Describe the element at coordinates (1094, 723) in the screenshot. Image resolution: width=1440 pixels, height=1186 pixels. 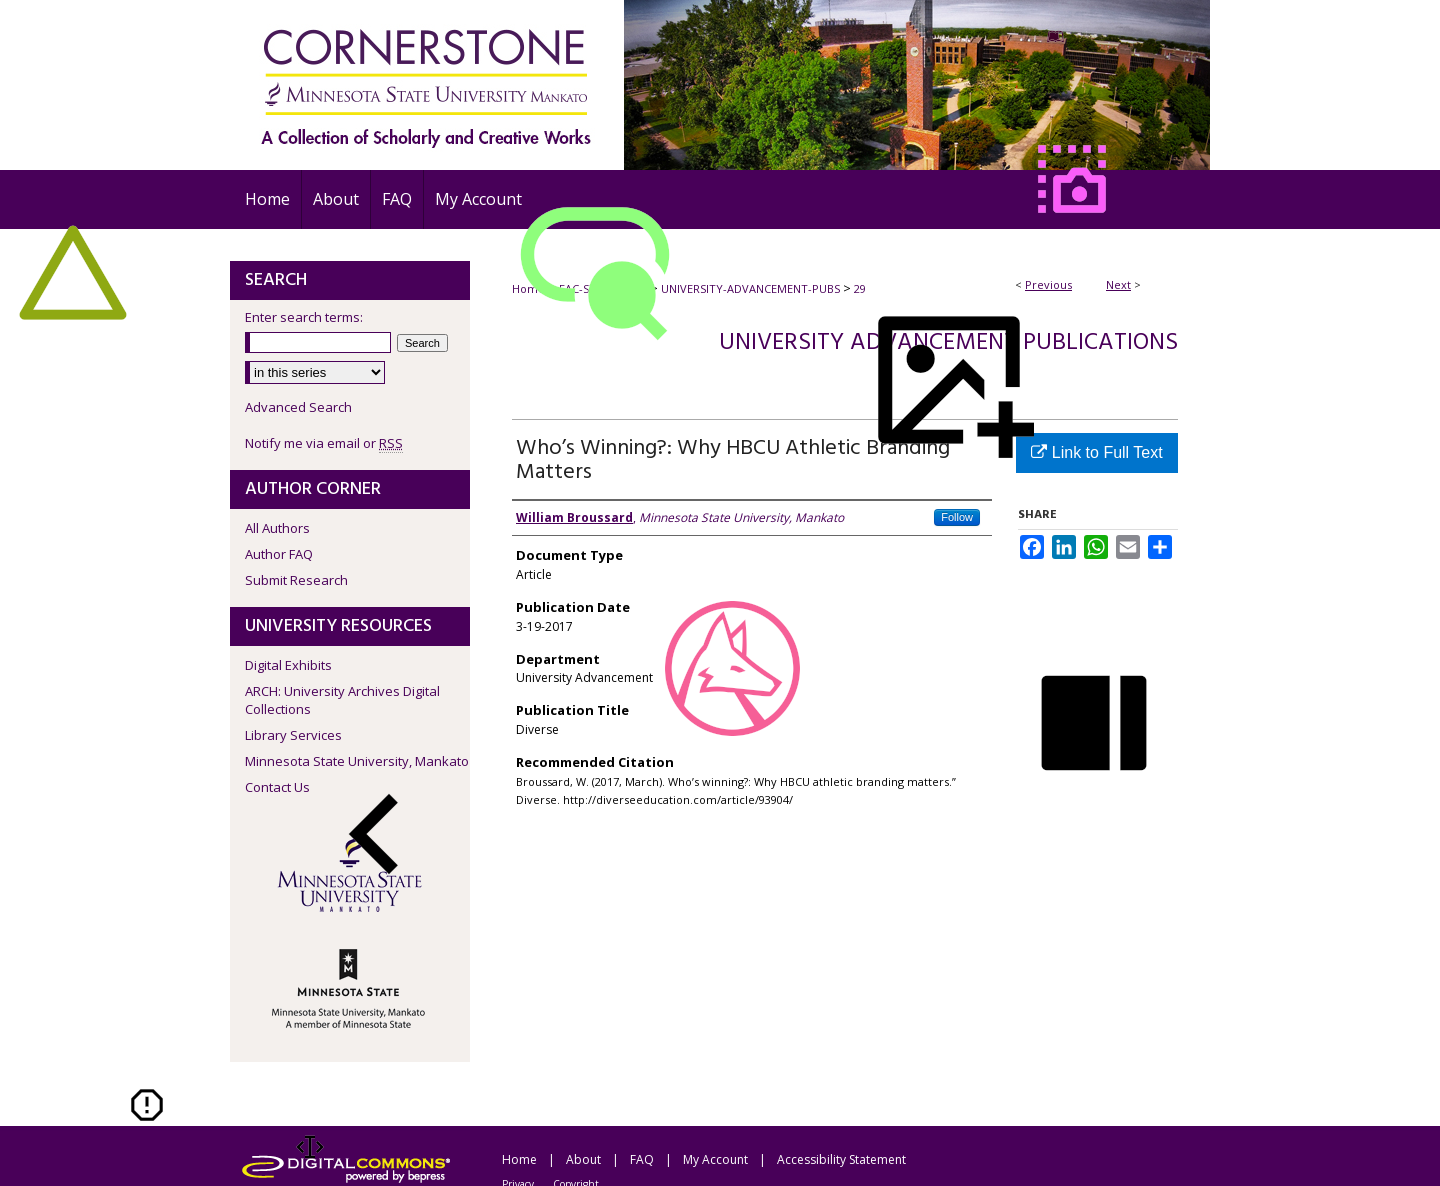
I see `switch to right sidebar layout` at that location.